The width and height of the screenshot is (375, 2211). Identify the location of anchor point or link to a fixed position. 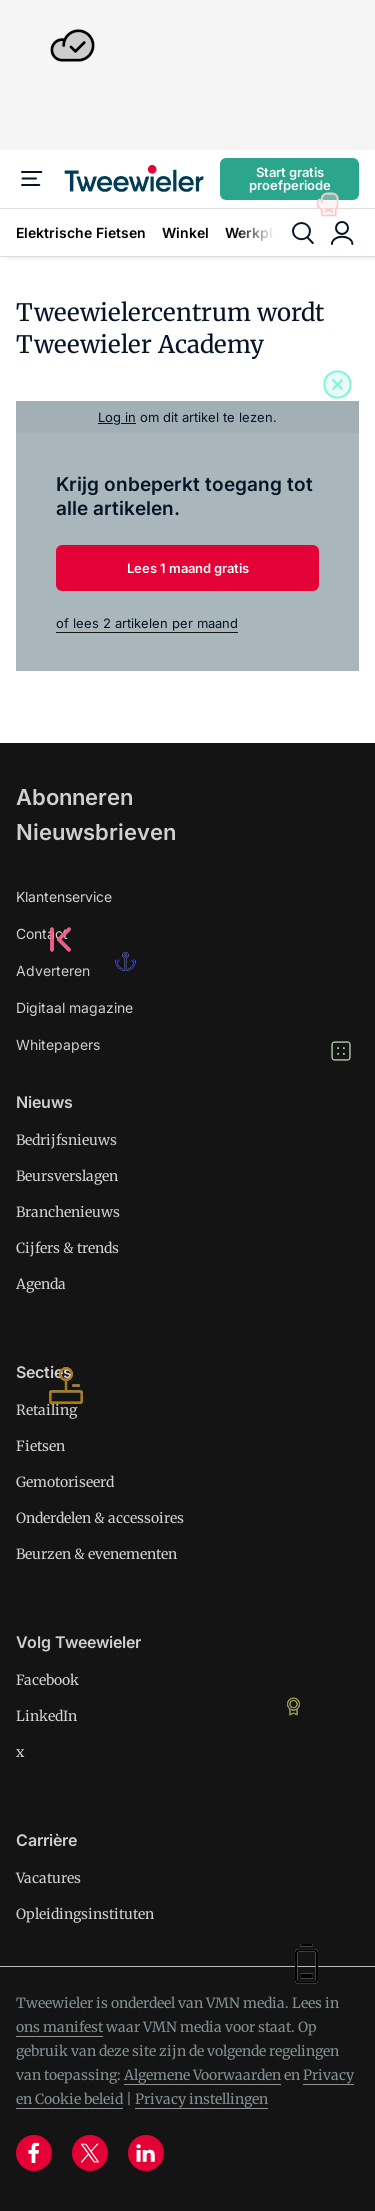
(125, 961).